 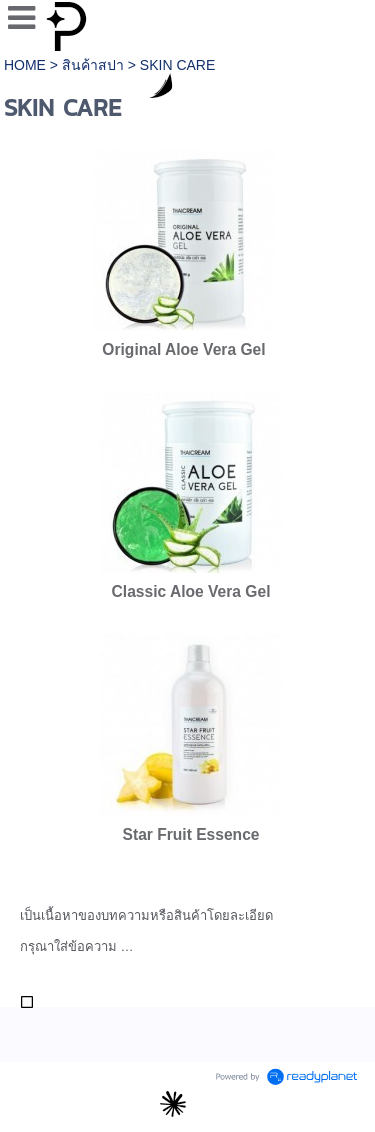 What do you see at coordinates (27, 1002) in the screenshot?
I see `stop media playback` at bounding box center [27, 1002].